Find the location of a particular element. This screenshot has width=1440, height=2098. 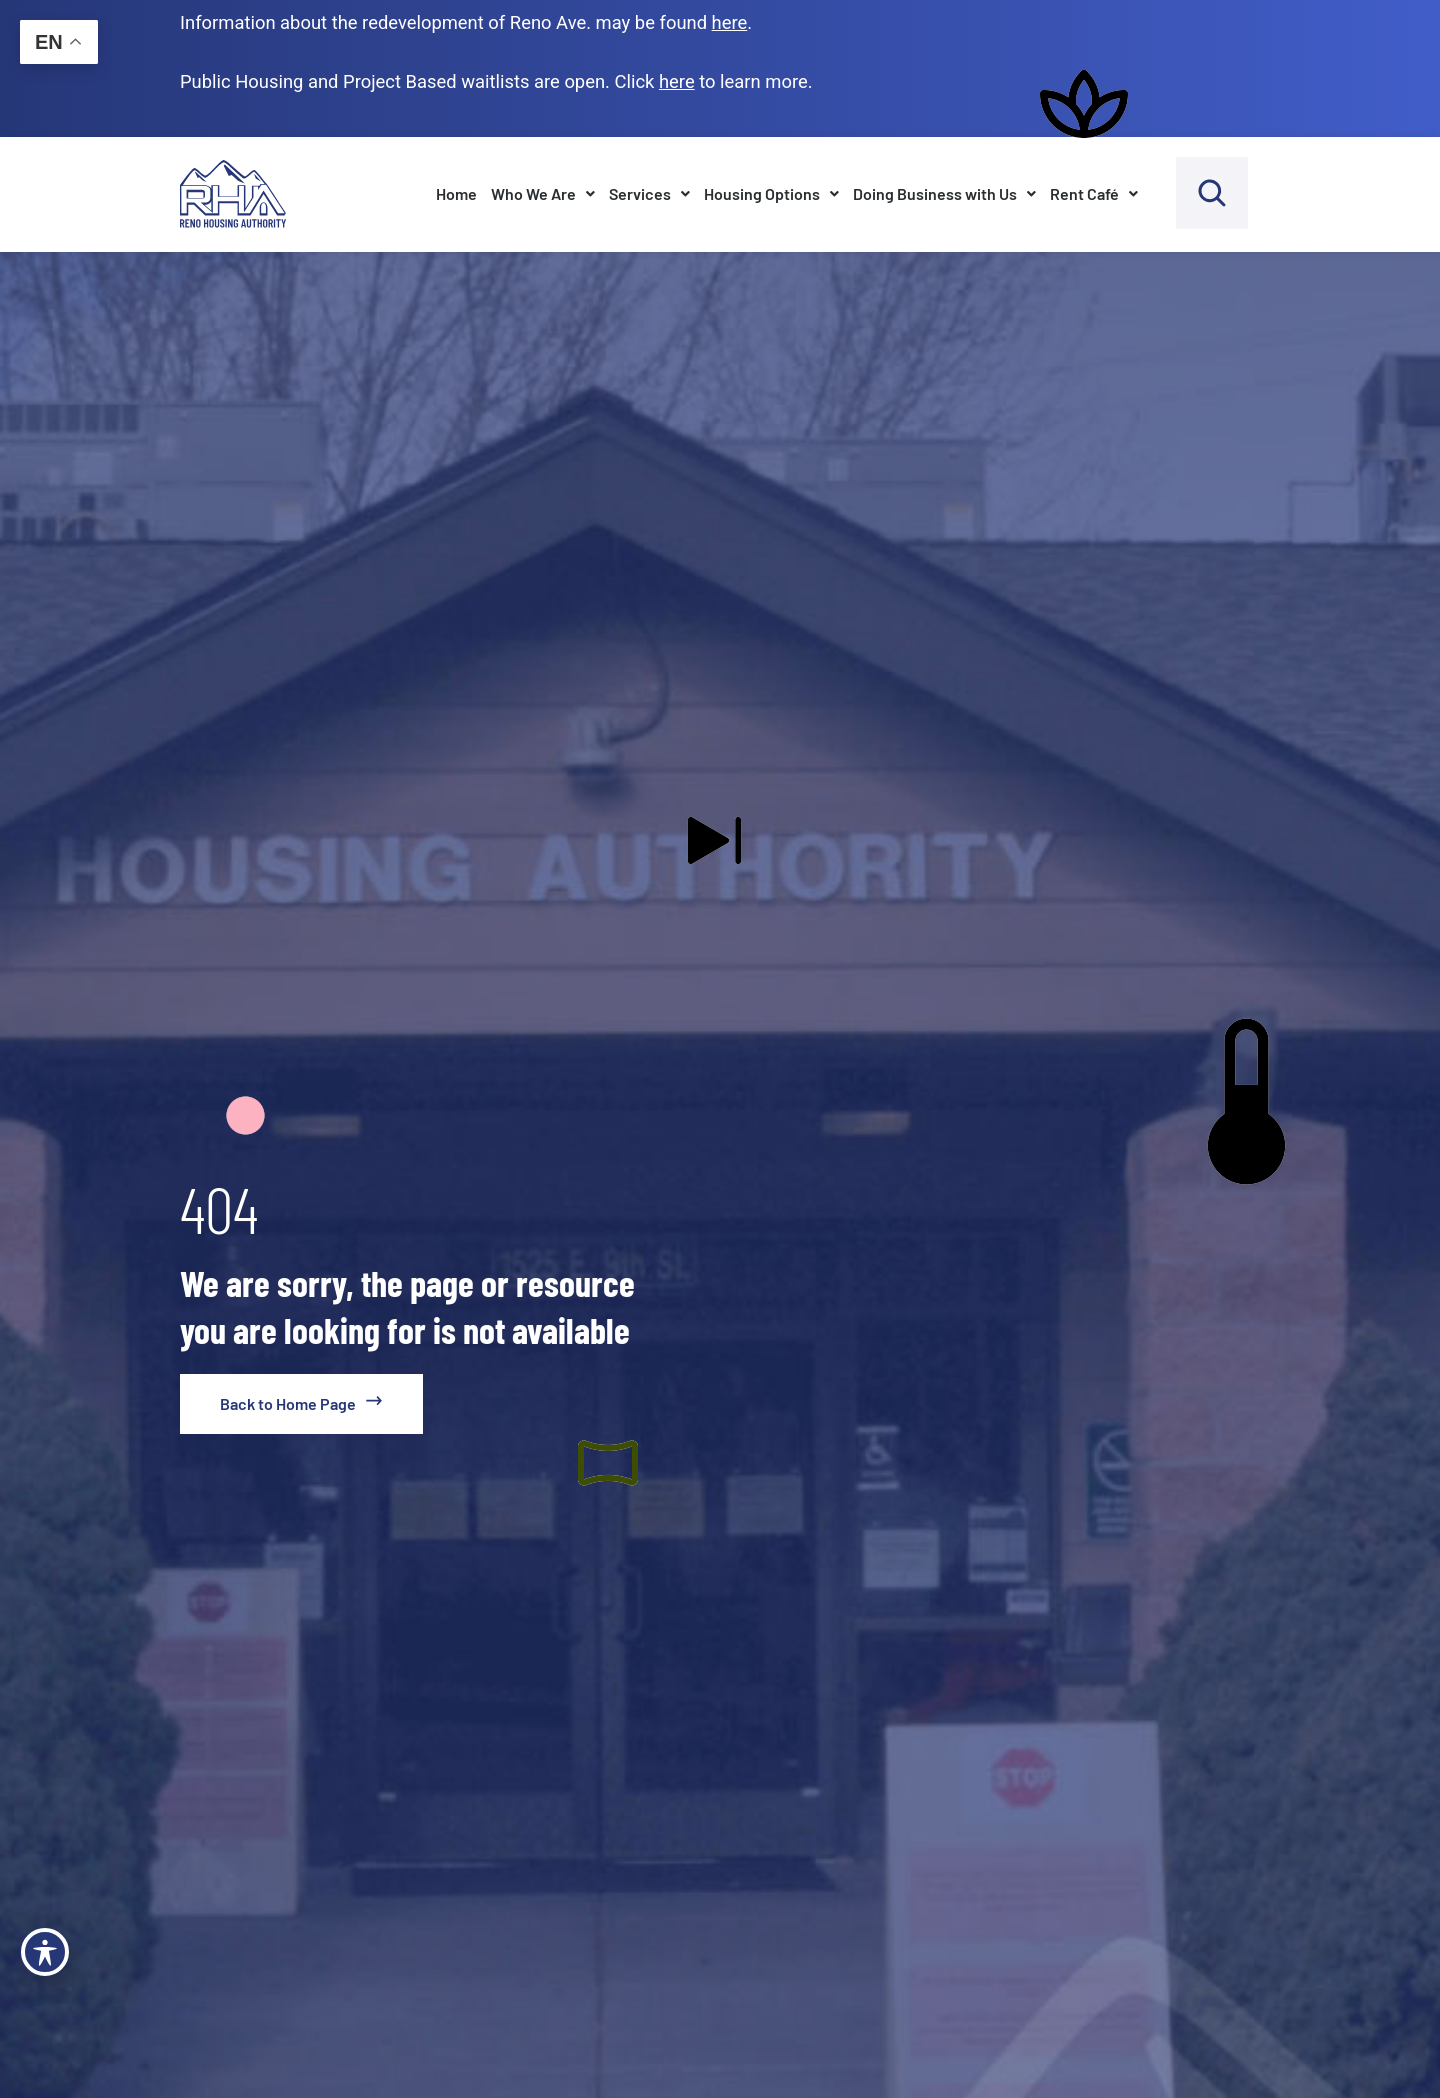

indicates an active or selected state is located at coordinates (245, 1115).